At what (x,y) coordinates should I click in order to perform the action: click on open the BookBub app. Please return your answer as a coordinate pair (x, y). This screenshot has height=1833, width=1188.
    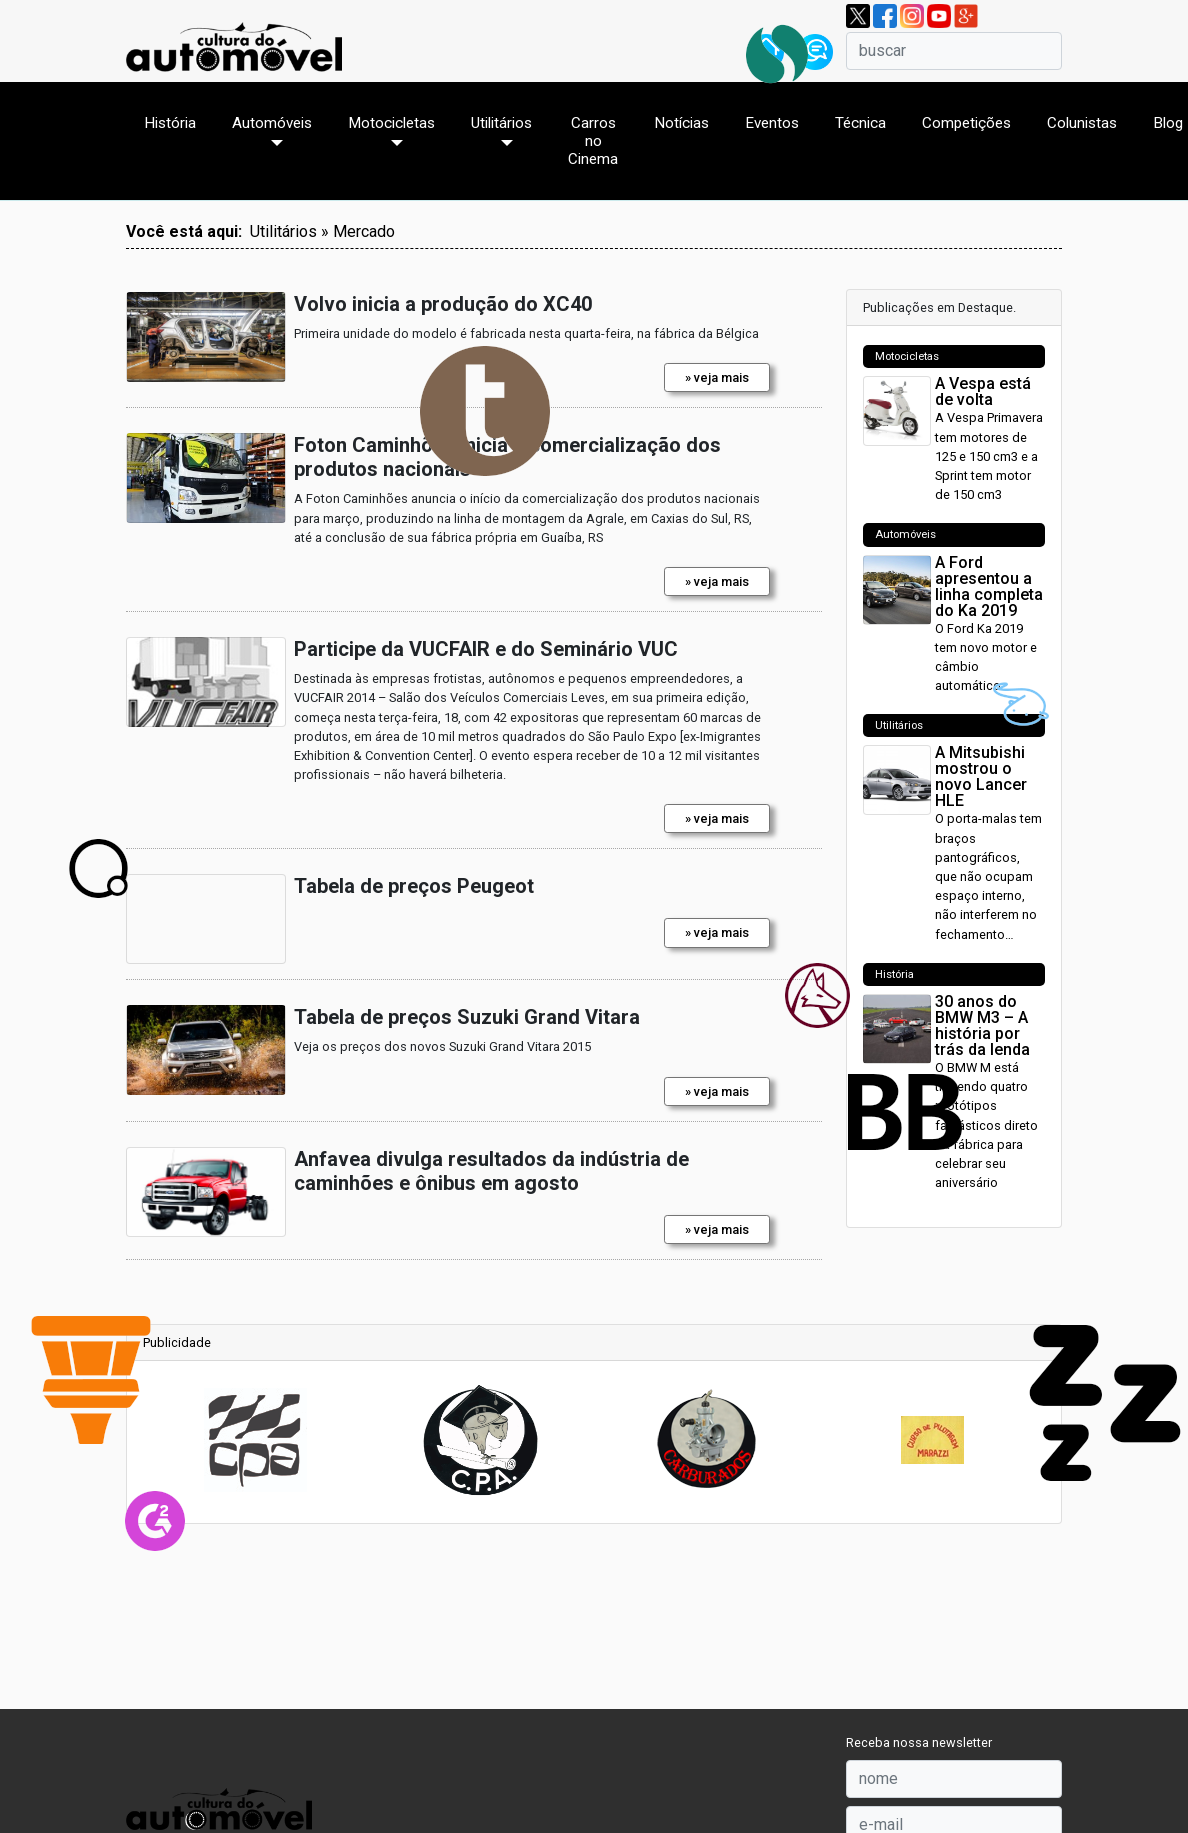
    Looking at the image, I should click on (905, 1112).